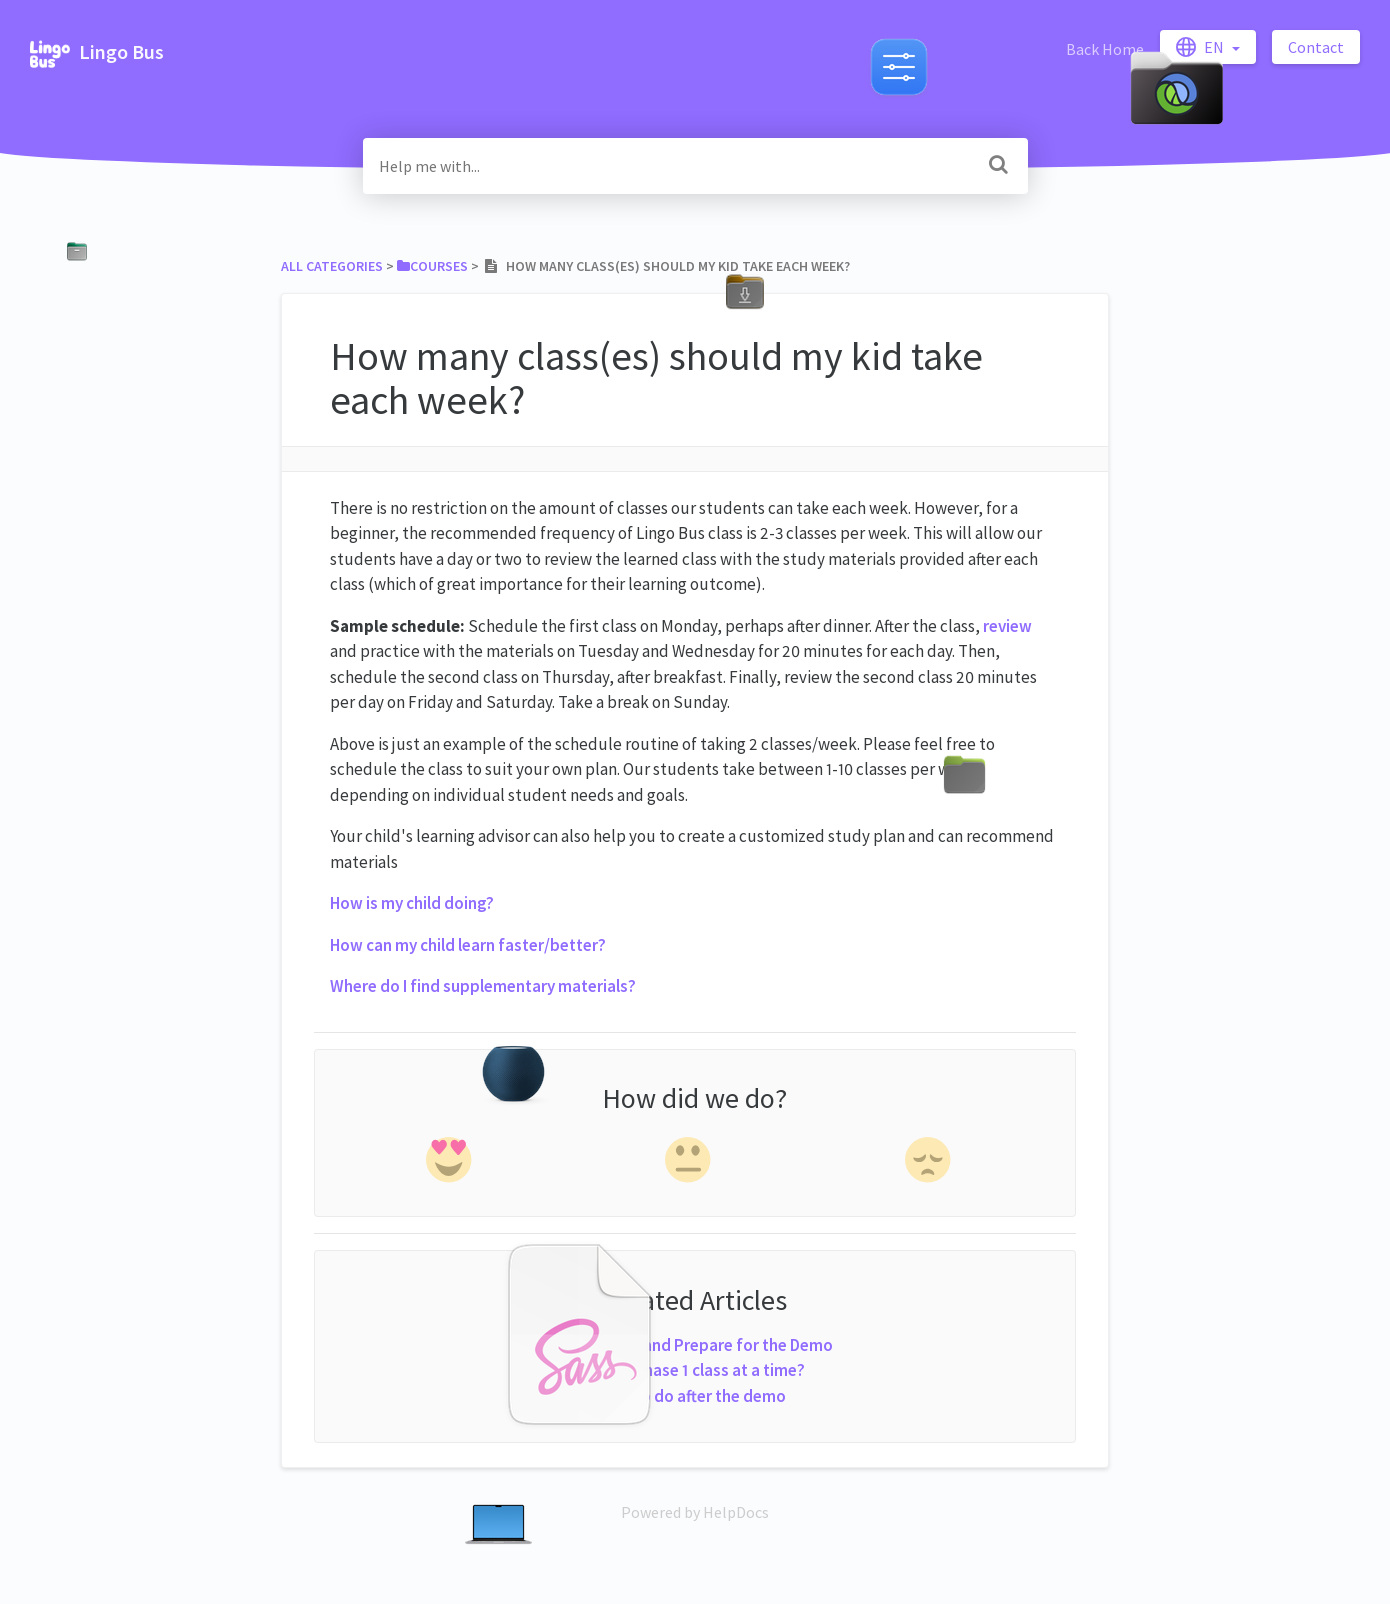 The width and height of the screenshot is (1390, 1604). Describe the element at coordinates (579, 1334) in the screenshot. I see `scss stylesheet file` at that location.